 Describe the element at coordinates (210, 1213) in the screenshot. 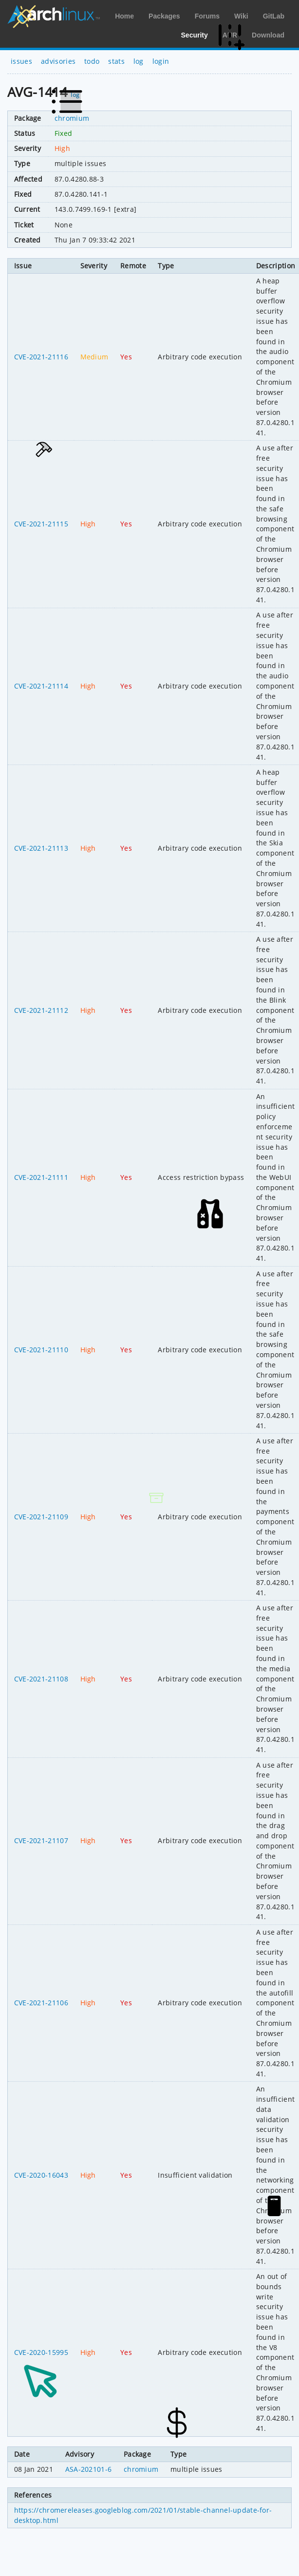

I see `safety vest or protective gear settings` at that location.